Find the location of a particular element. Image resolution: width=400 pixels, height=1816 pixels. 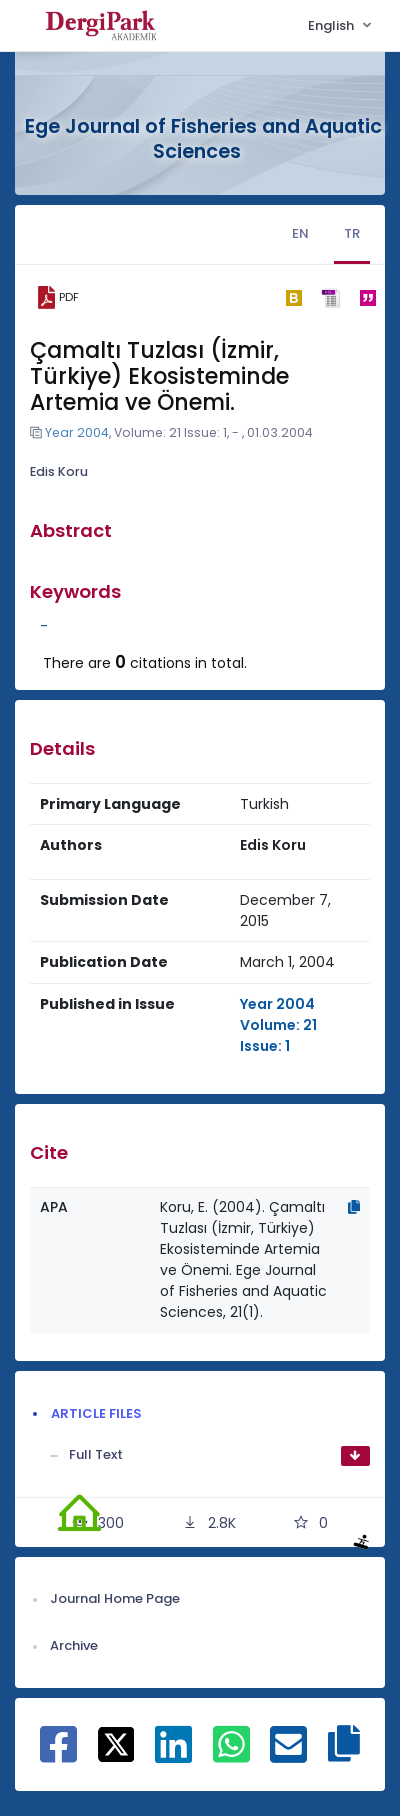

navigate to home screen is located at coordinates (79, 1513).